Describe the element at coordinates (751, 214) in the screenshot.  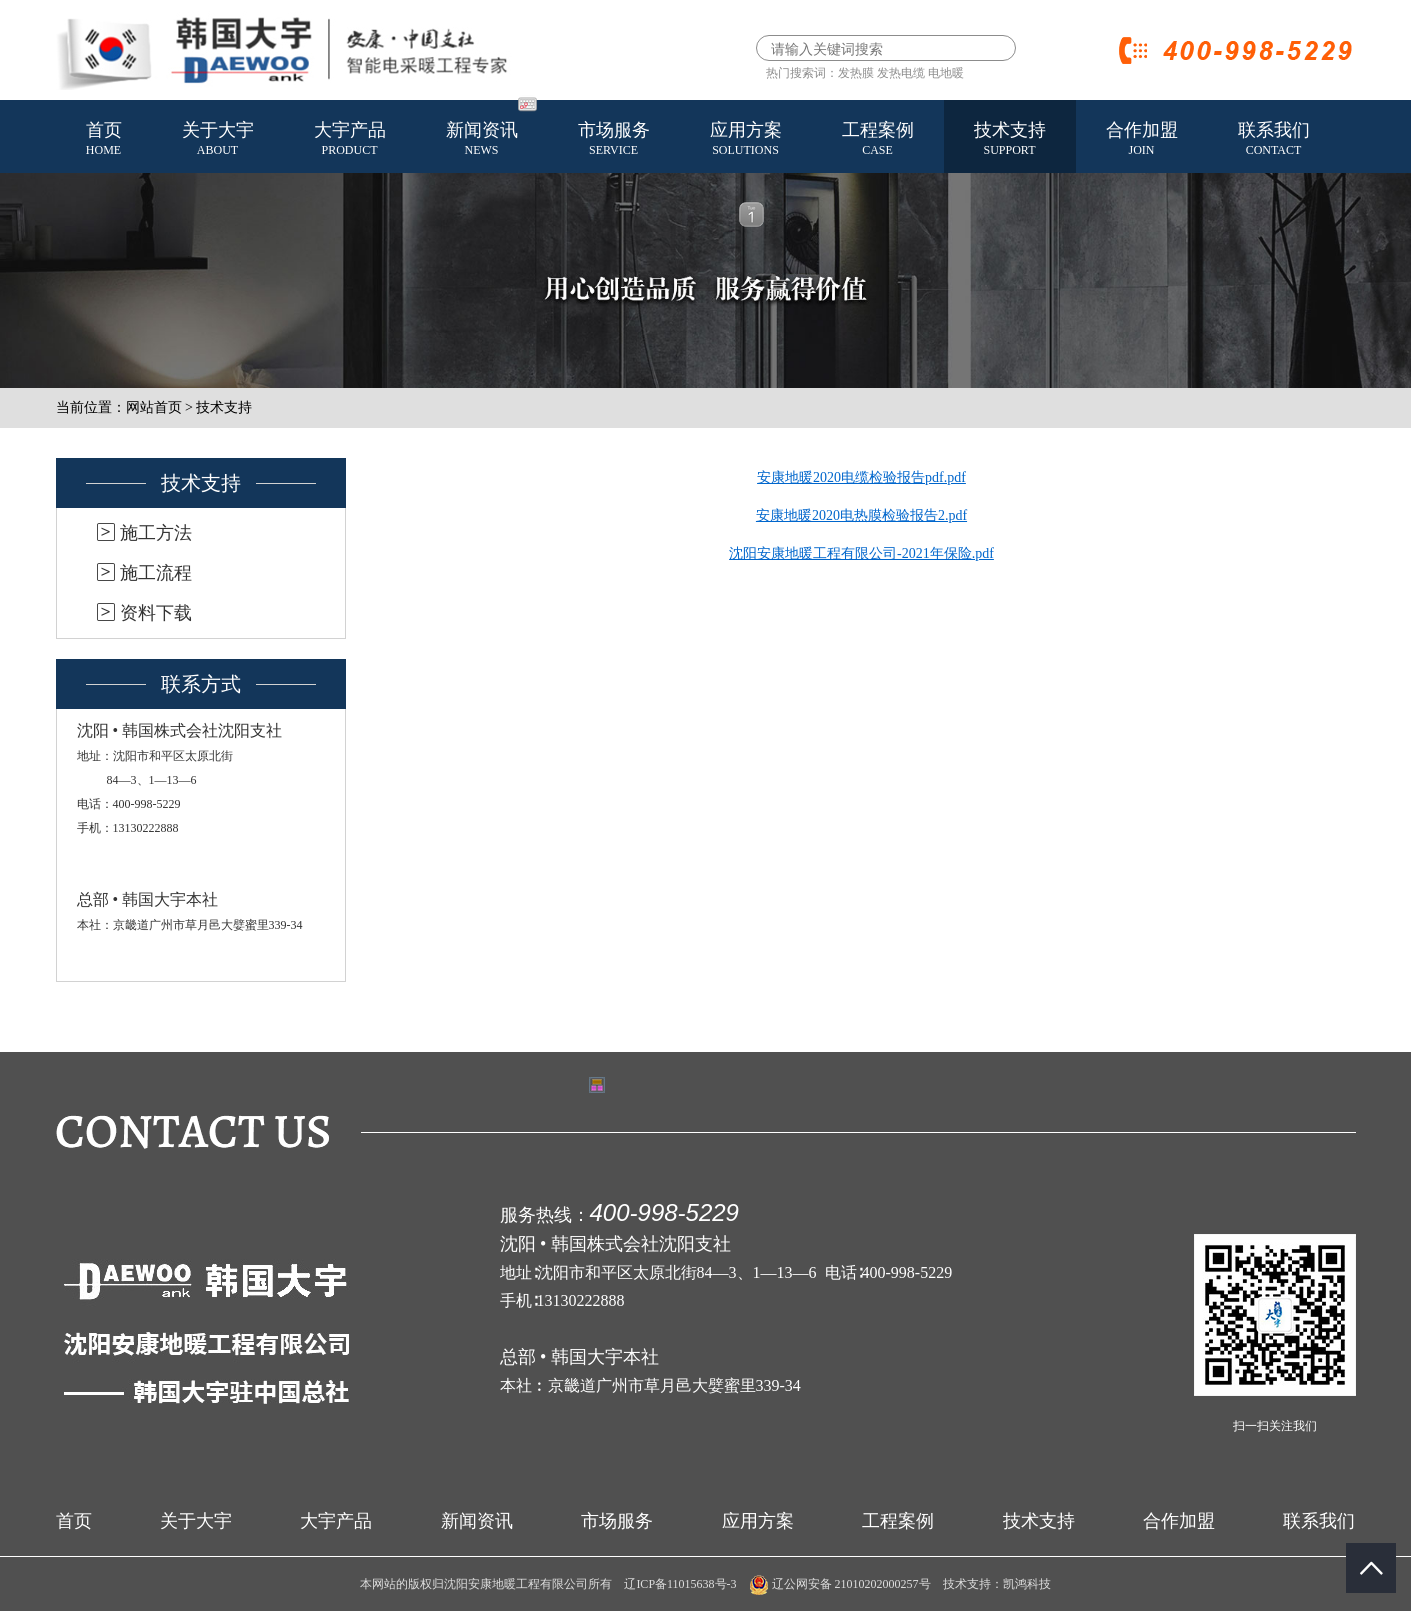
I see `open the calendar app` at that location.